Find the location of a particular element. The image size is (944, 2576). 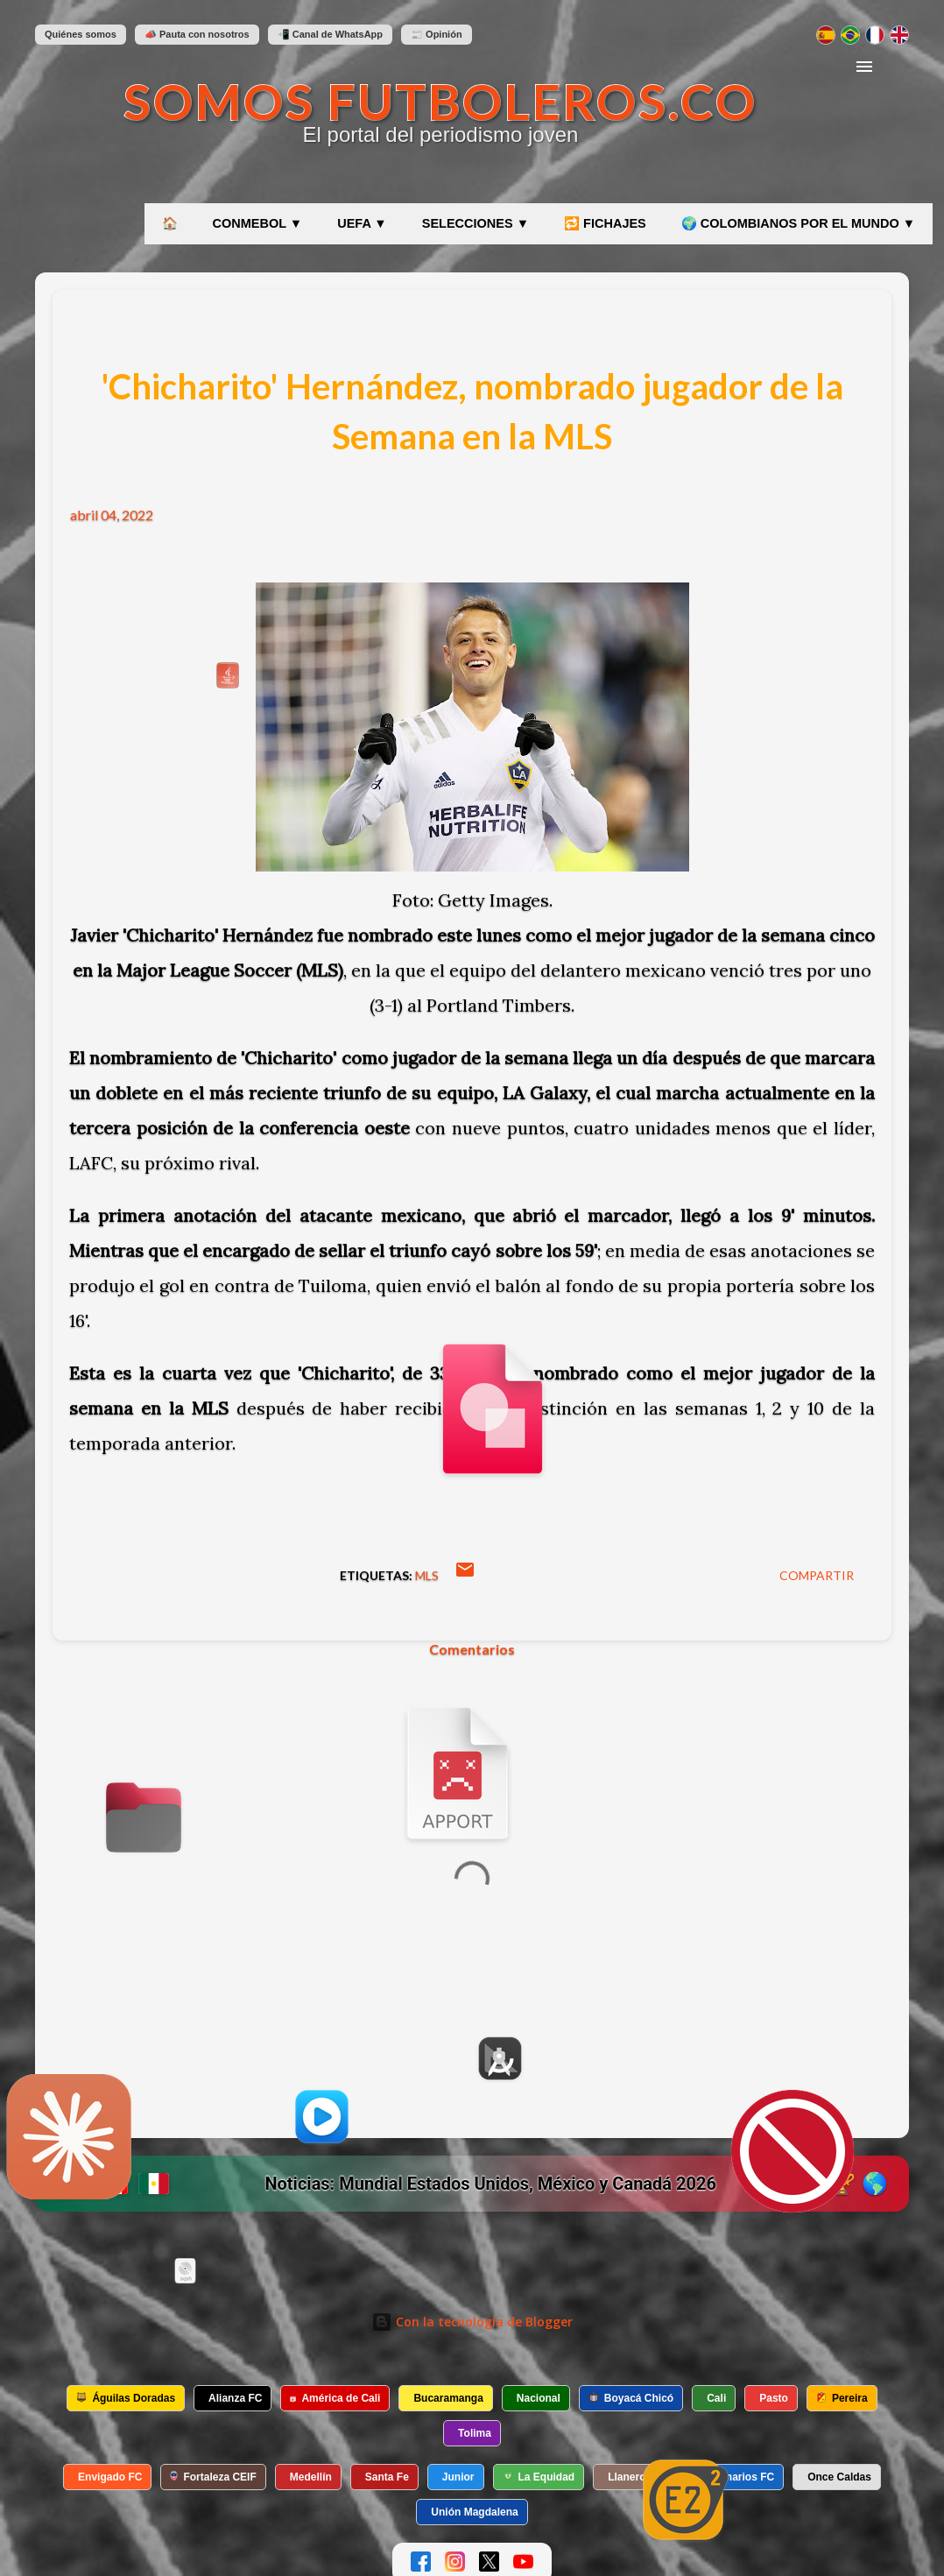

a java archive (.jar) file is located at coordinates (228, 675).